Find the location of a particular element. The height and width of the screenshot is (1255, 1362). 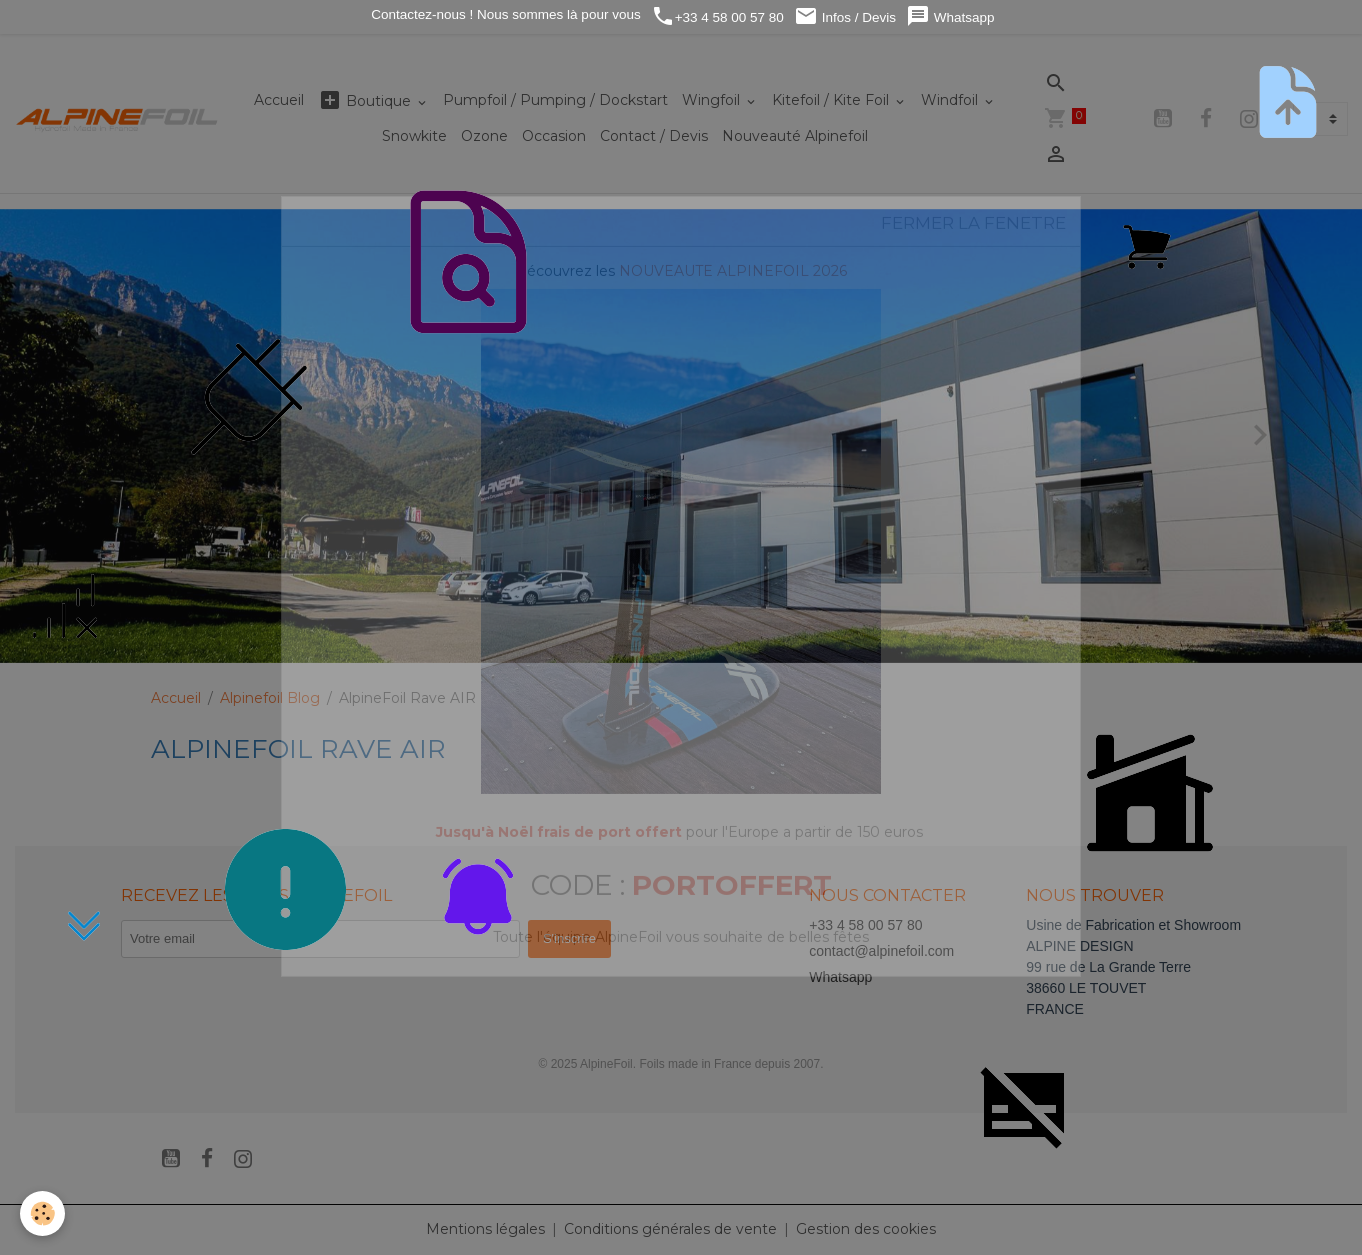

indicates a warning or alert requiring attention is located at coordinates (285, 889).